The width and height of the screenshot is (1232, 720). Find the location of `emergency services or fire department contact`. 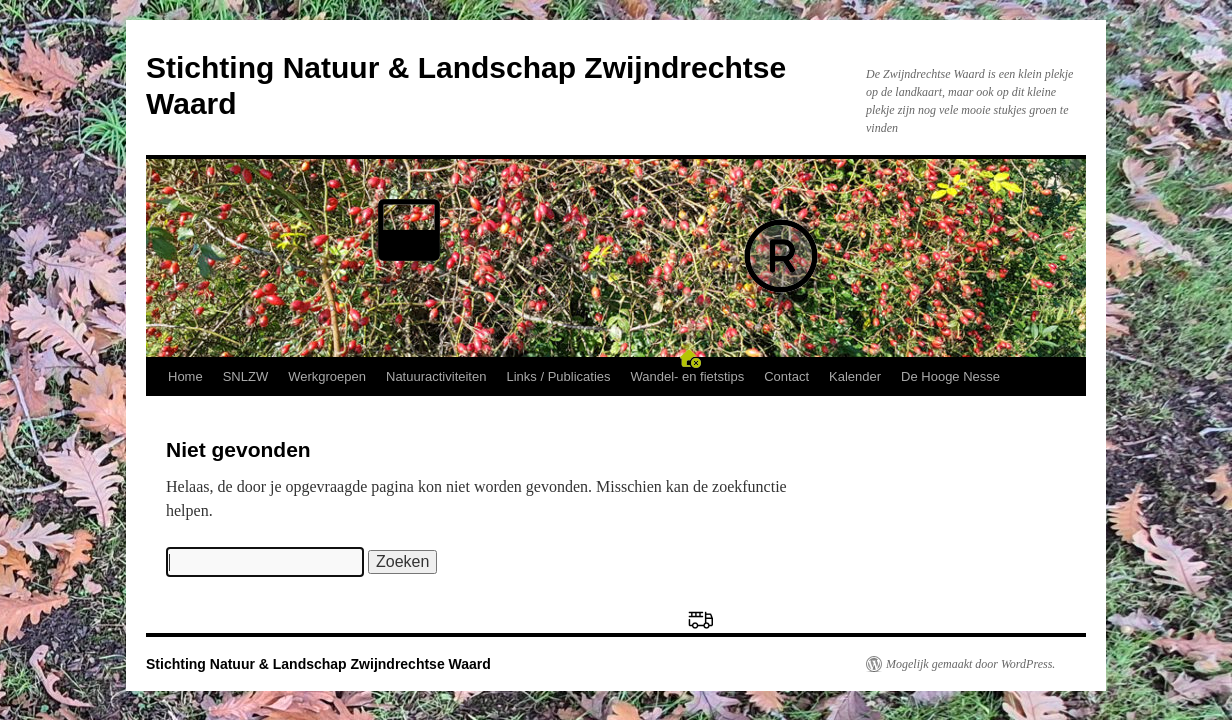

emergency services or fire department contact is located at coordinates (700, 619).